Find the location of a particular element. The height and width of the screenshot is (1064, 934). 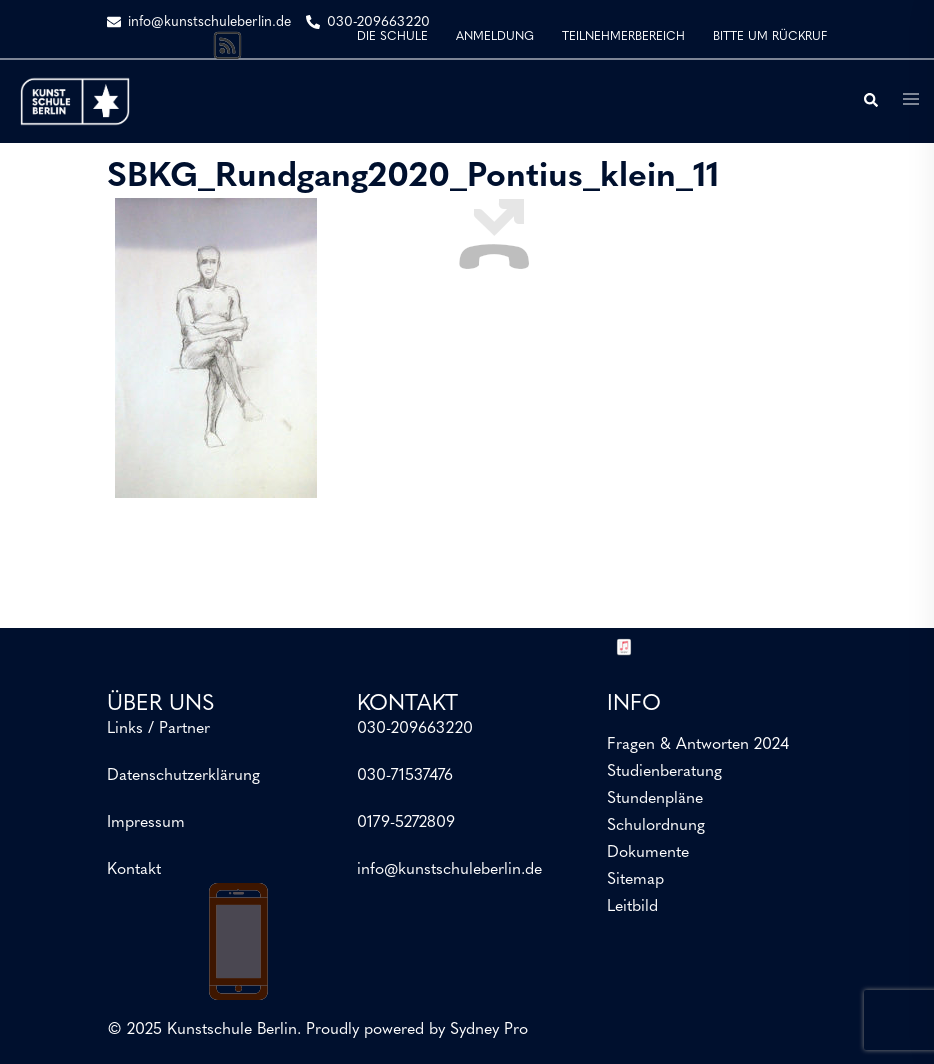

audio file in wav format is located at coordinates (624, 647).